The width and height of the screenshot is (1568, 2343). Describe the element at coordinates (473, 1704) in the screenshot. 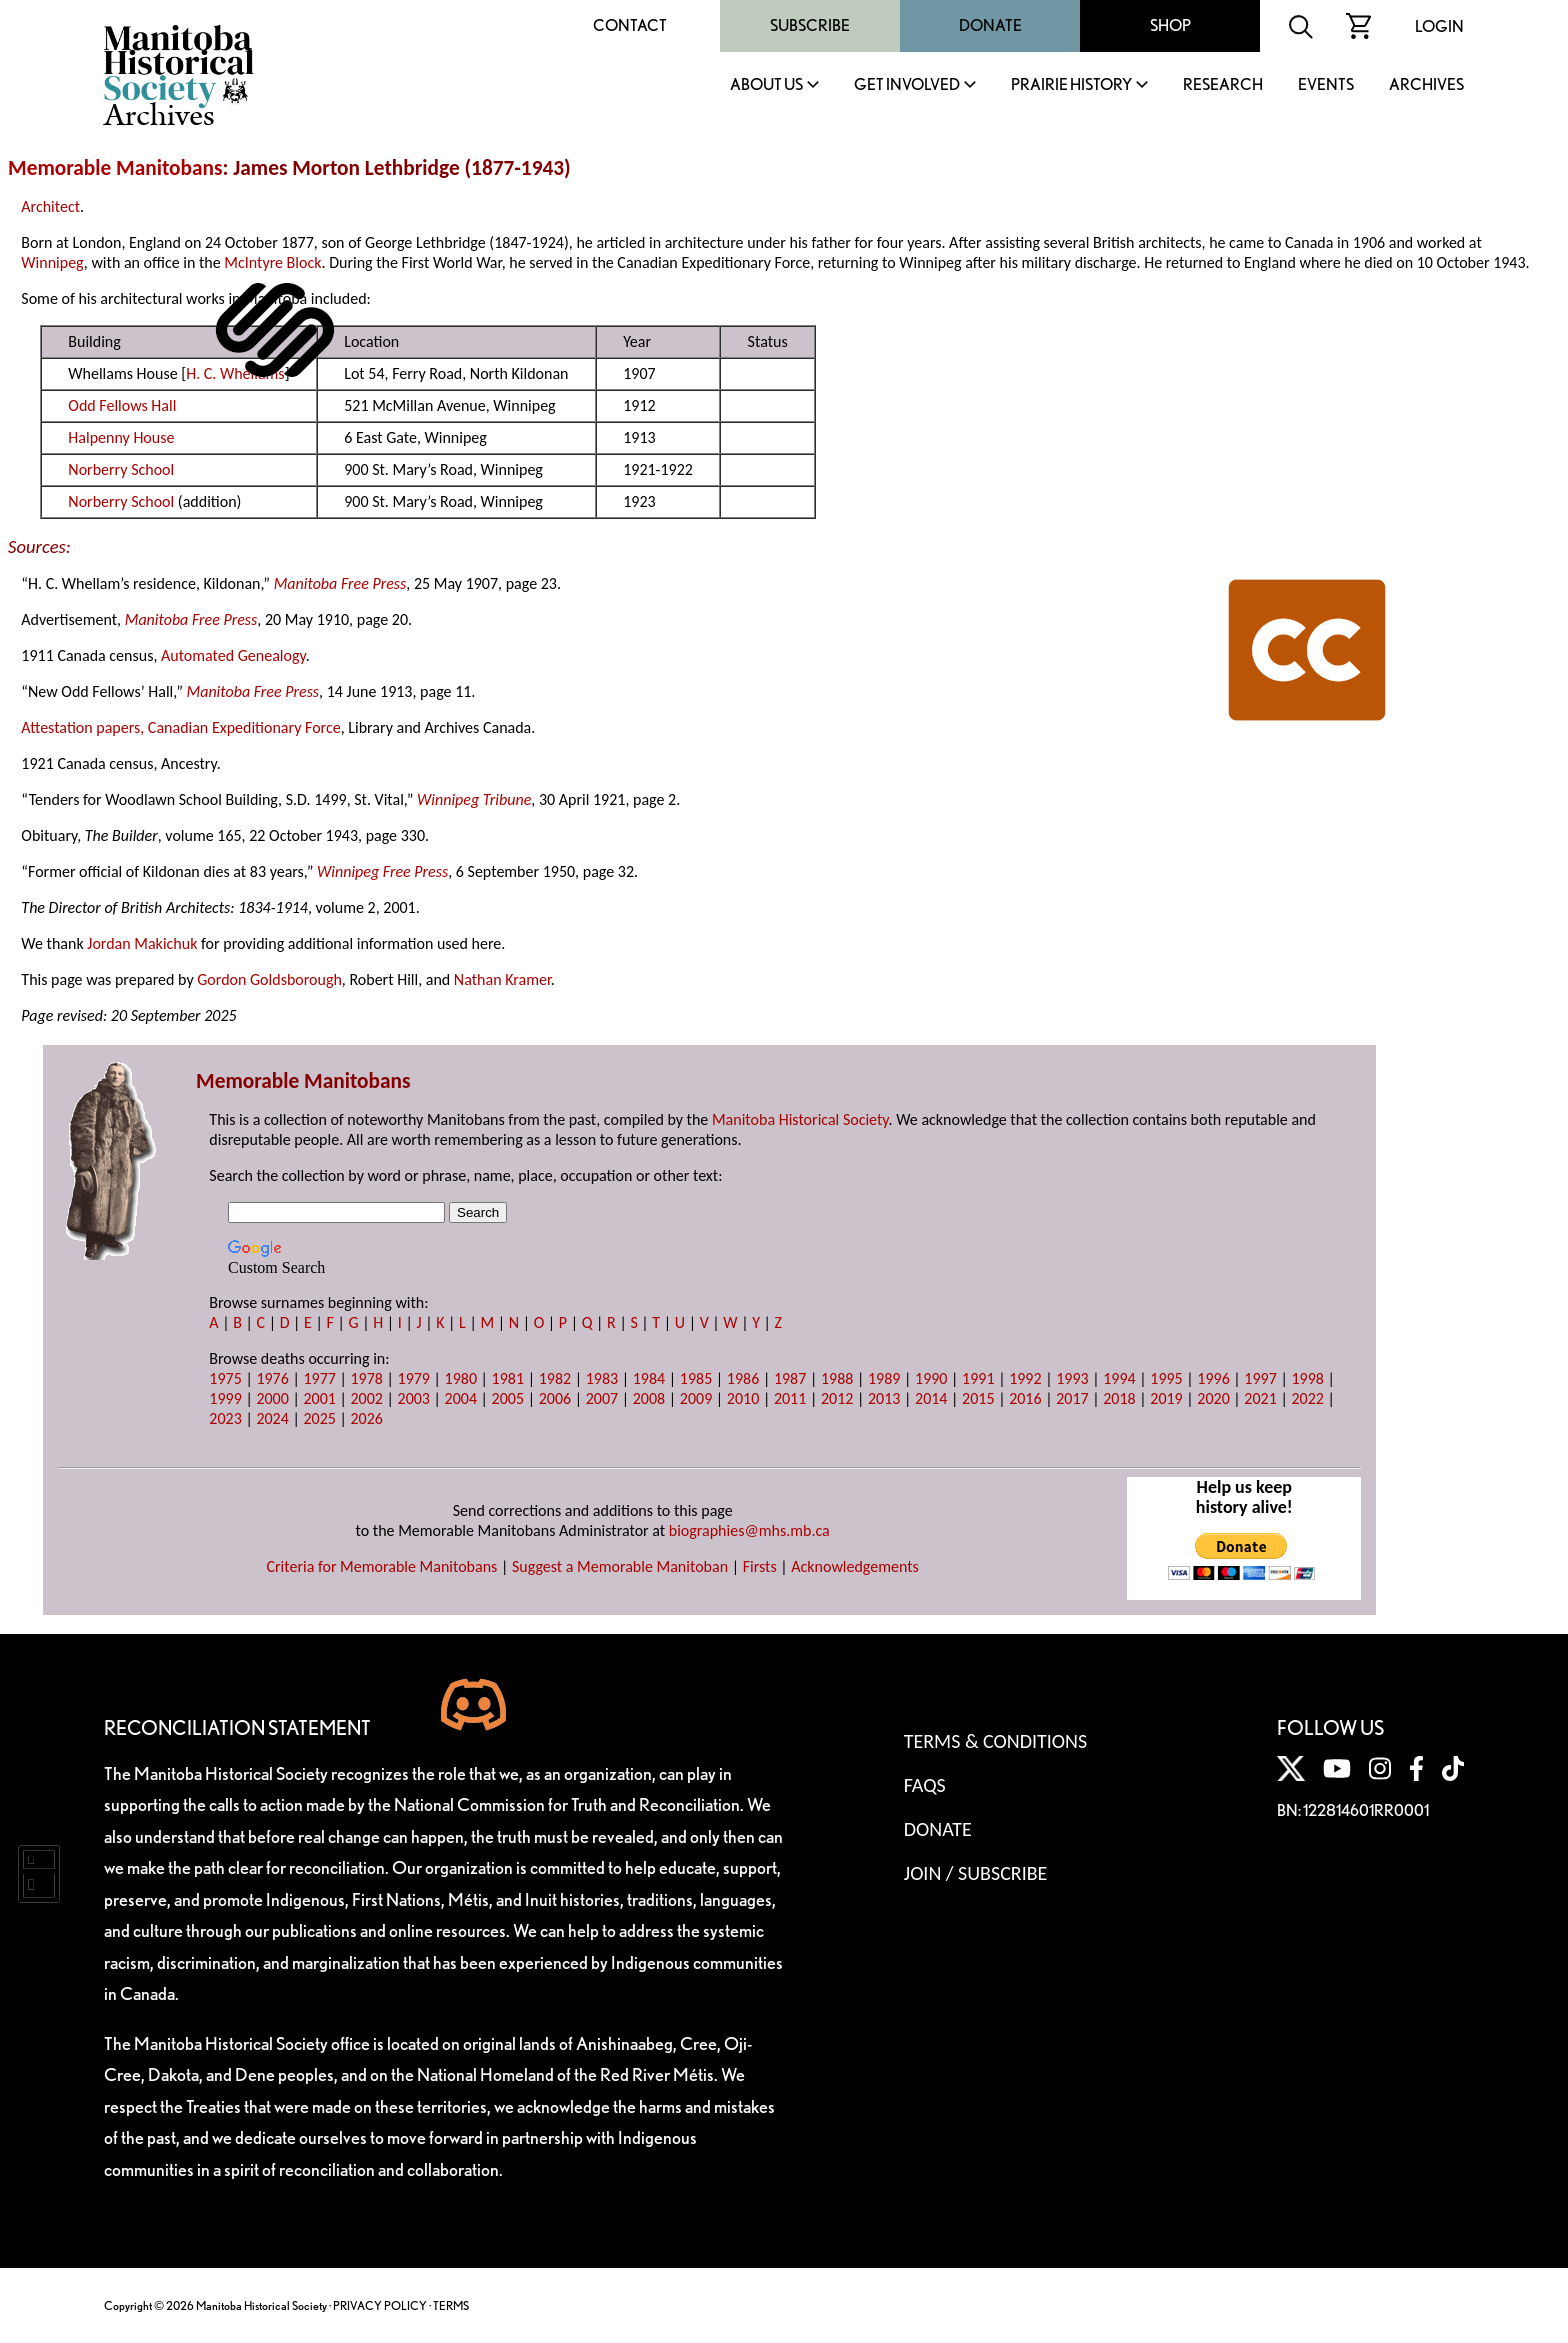

I see `open Discord` at that location.